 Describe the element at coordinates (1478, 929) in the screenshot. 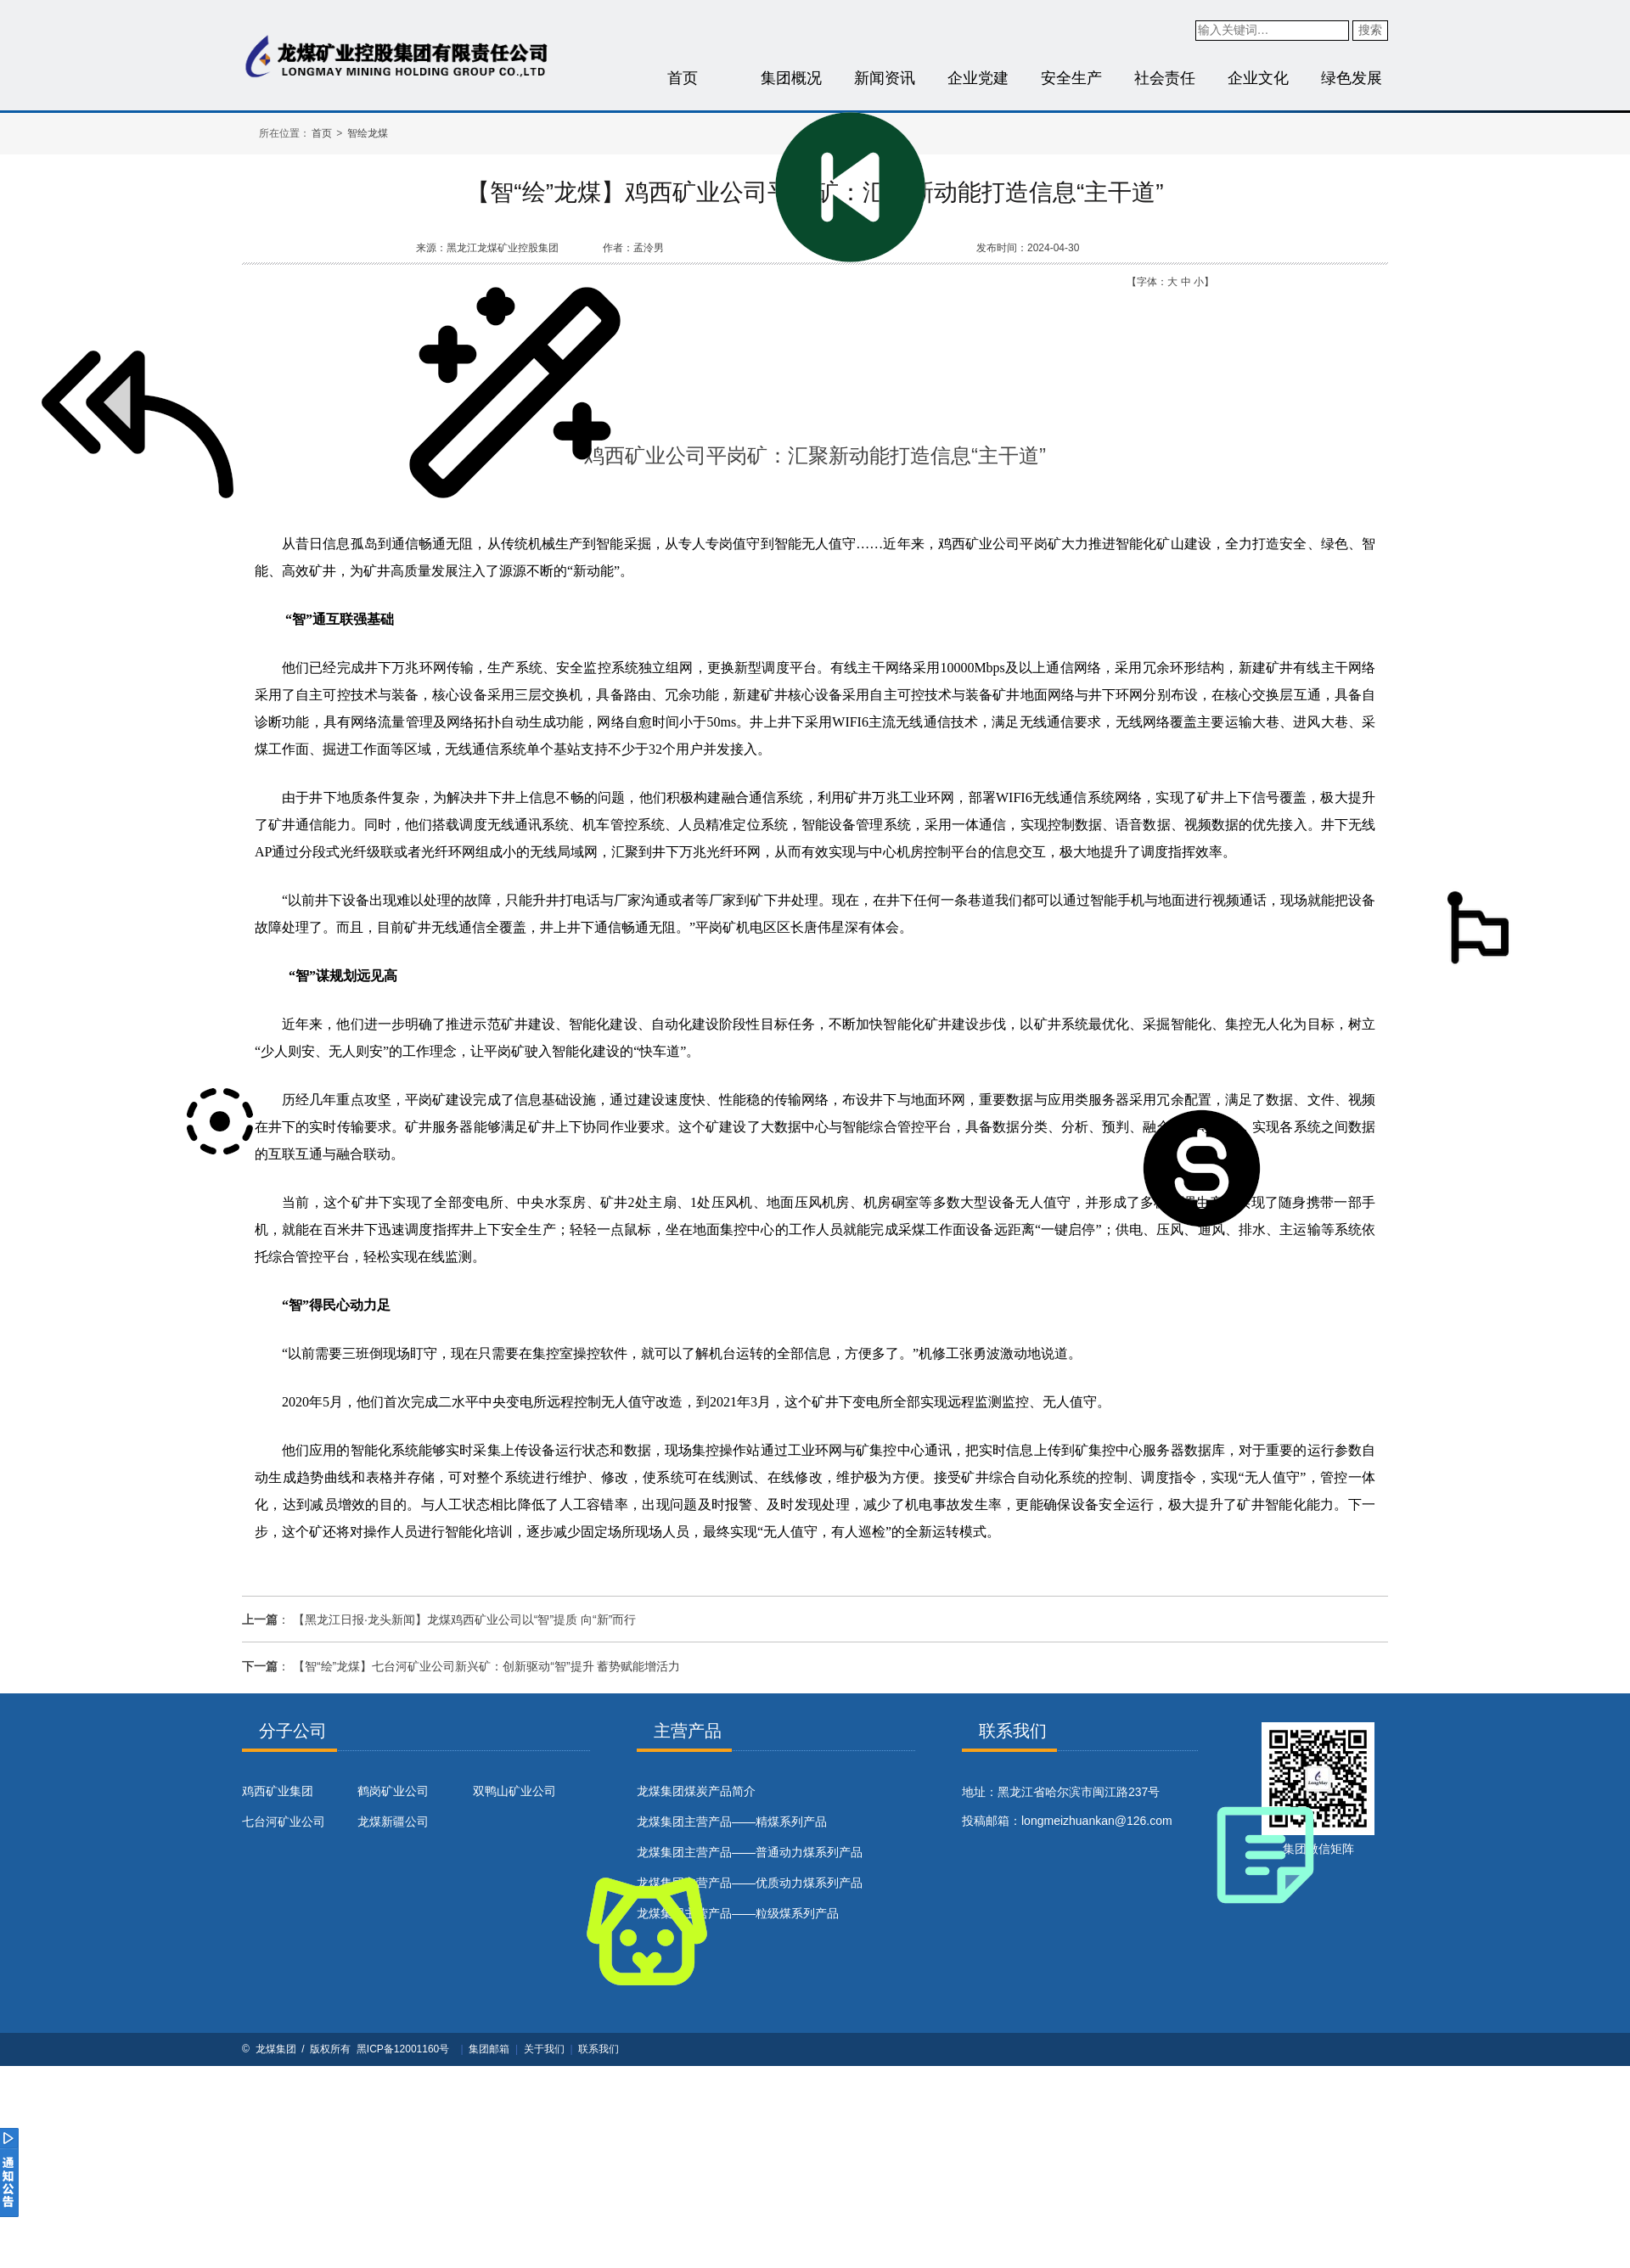

I see `access flag emoji options` at that location.